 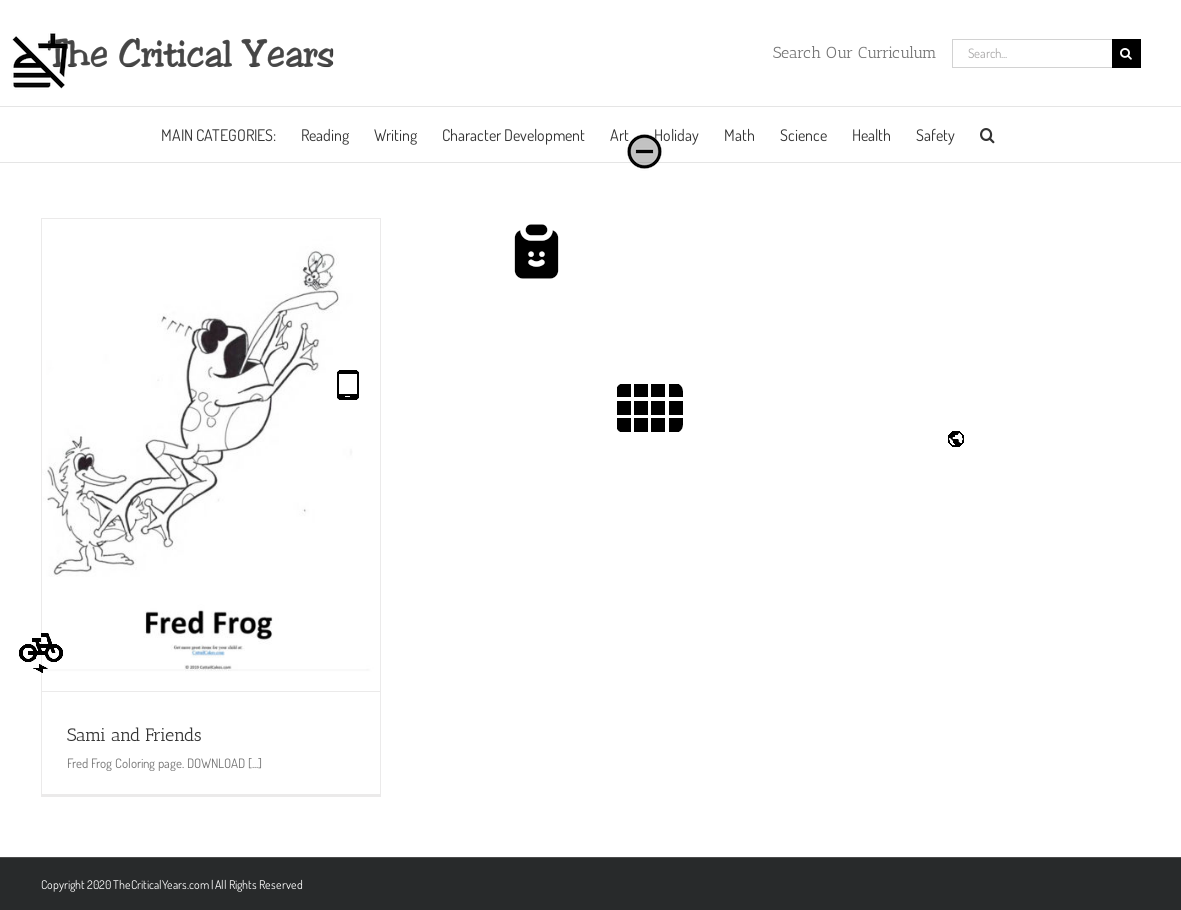 I want to click on switch to tablet view or mode, so click(x=348, y=385).